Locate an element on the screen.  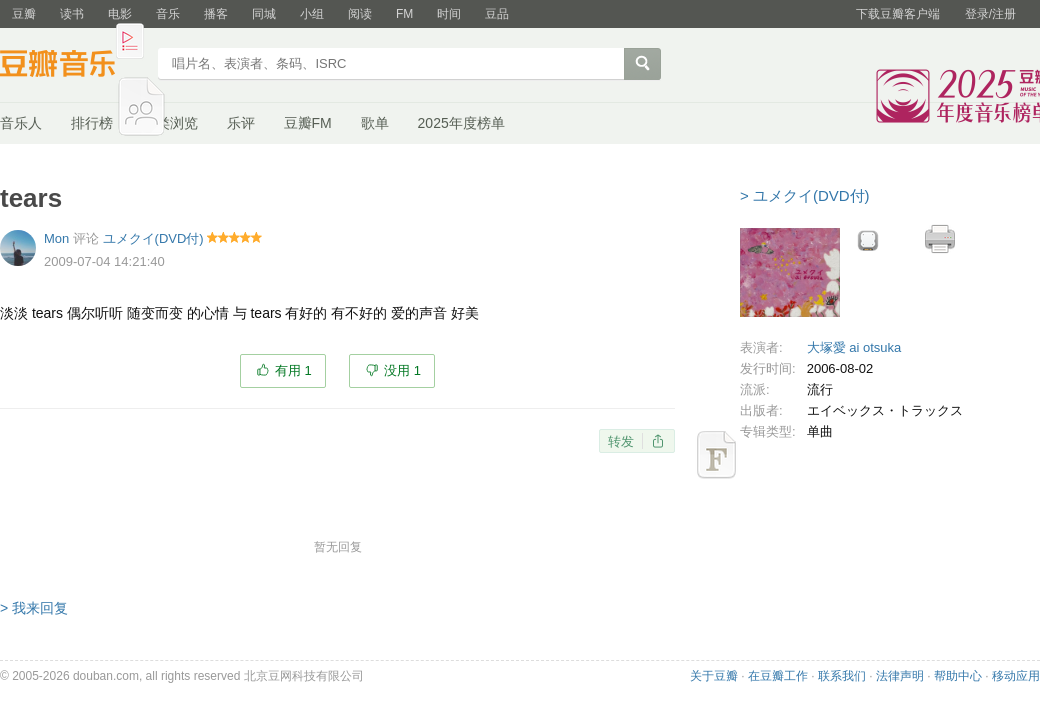
audio playlist file (.scpls format) is located at coordinates (130, 41).